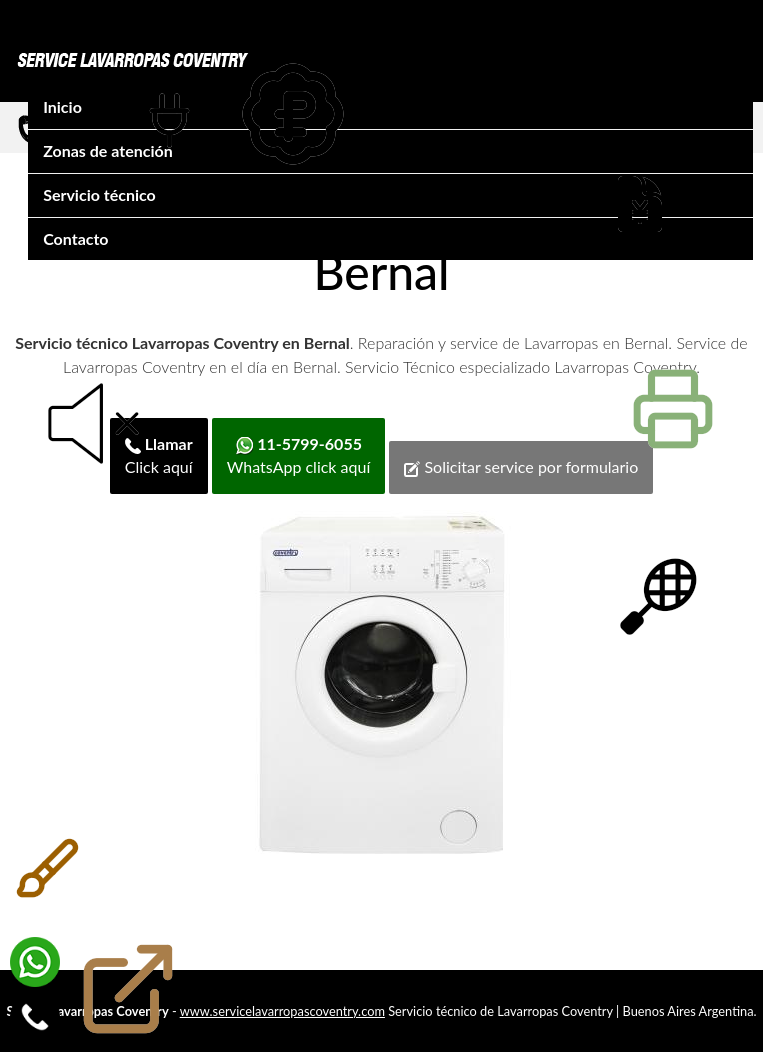  I want to click on mute audio or sound, so click(88, 423).